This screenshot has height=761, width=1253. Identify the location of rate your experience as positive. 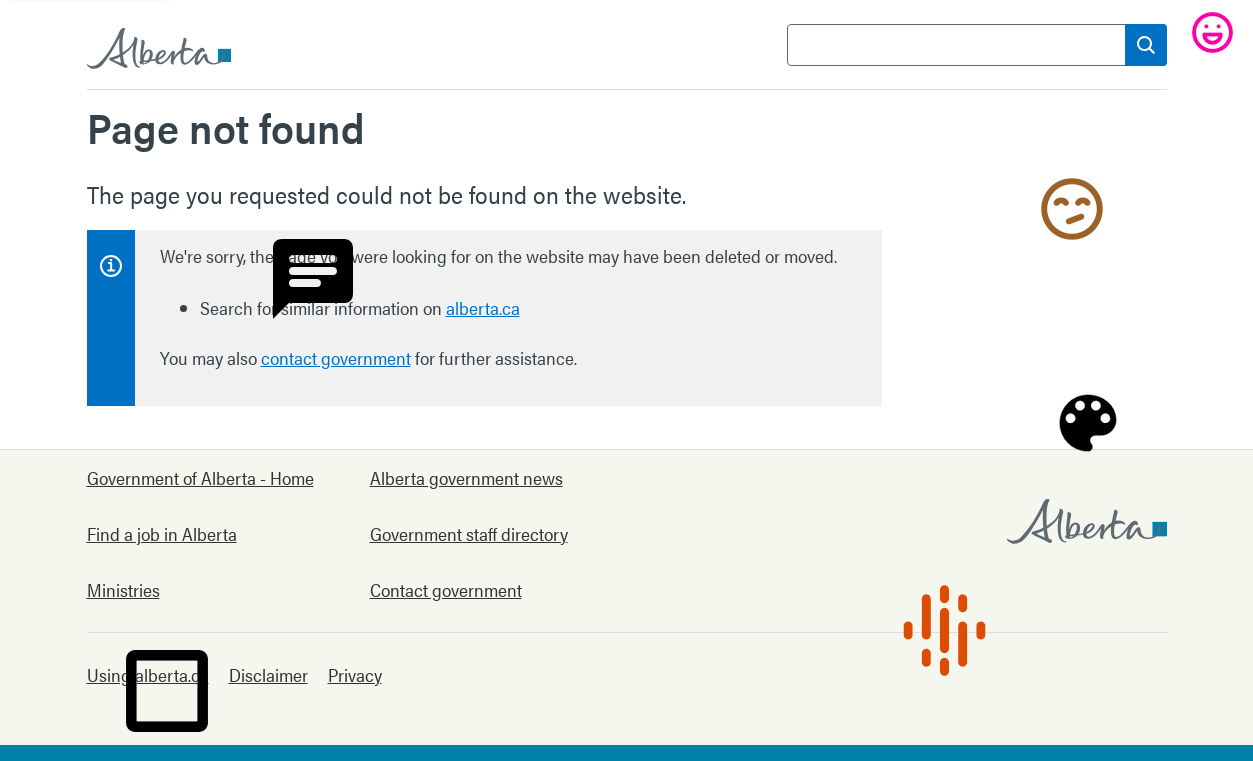
(1212, 32).